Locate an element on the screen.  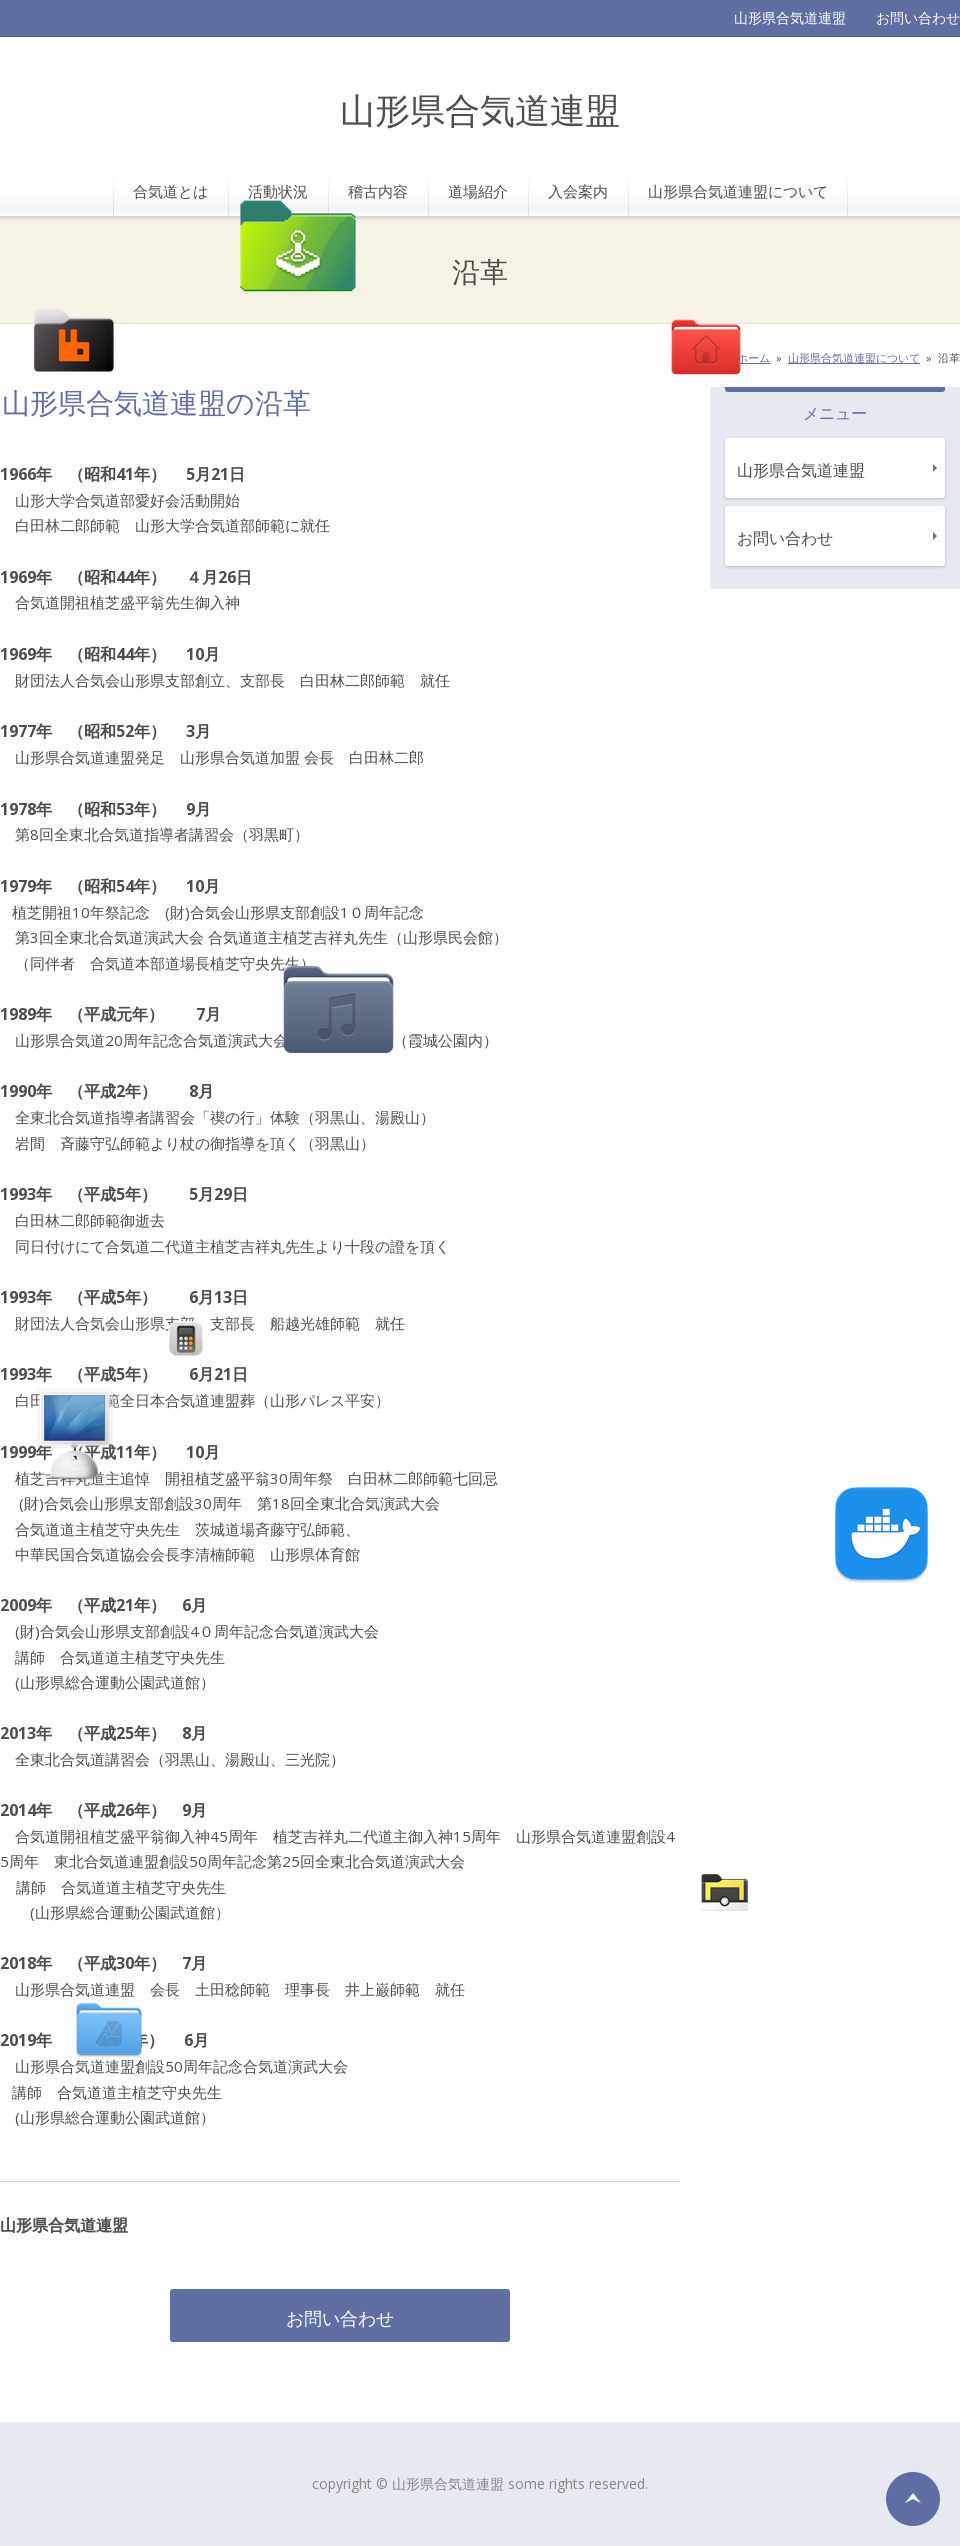
open Affinity Photo project folder is located at coordinates (109, 2029).